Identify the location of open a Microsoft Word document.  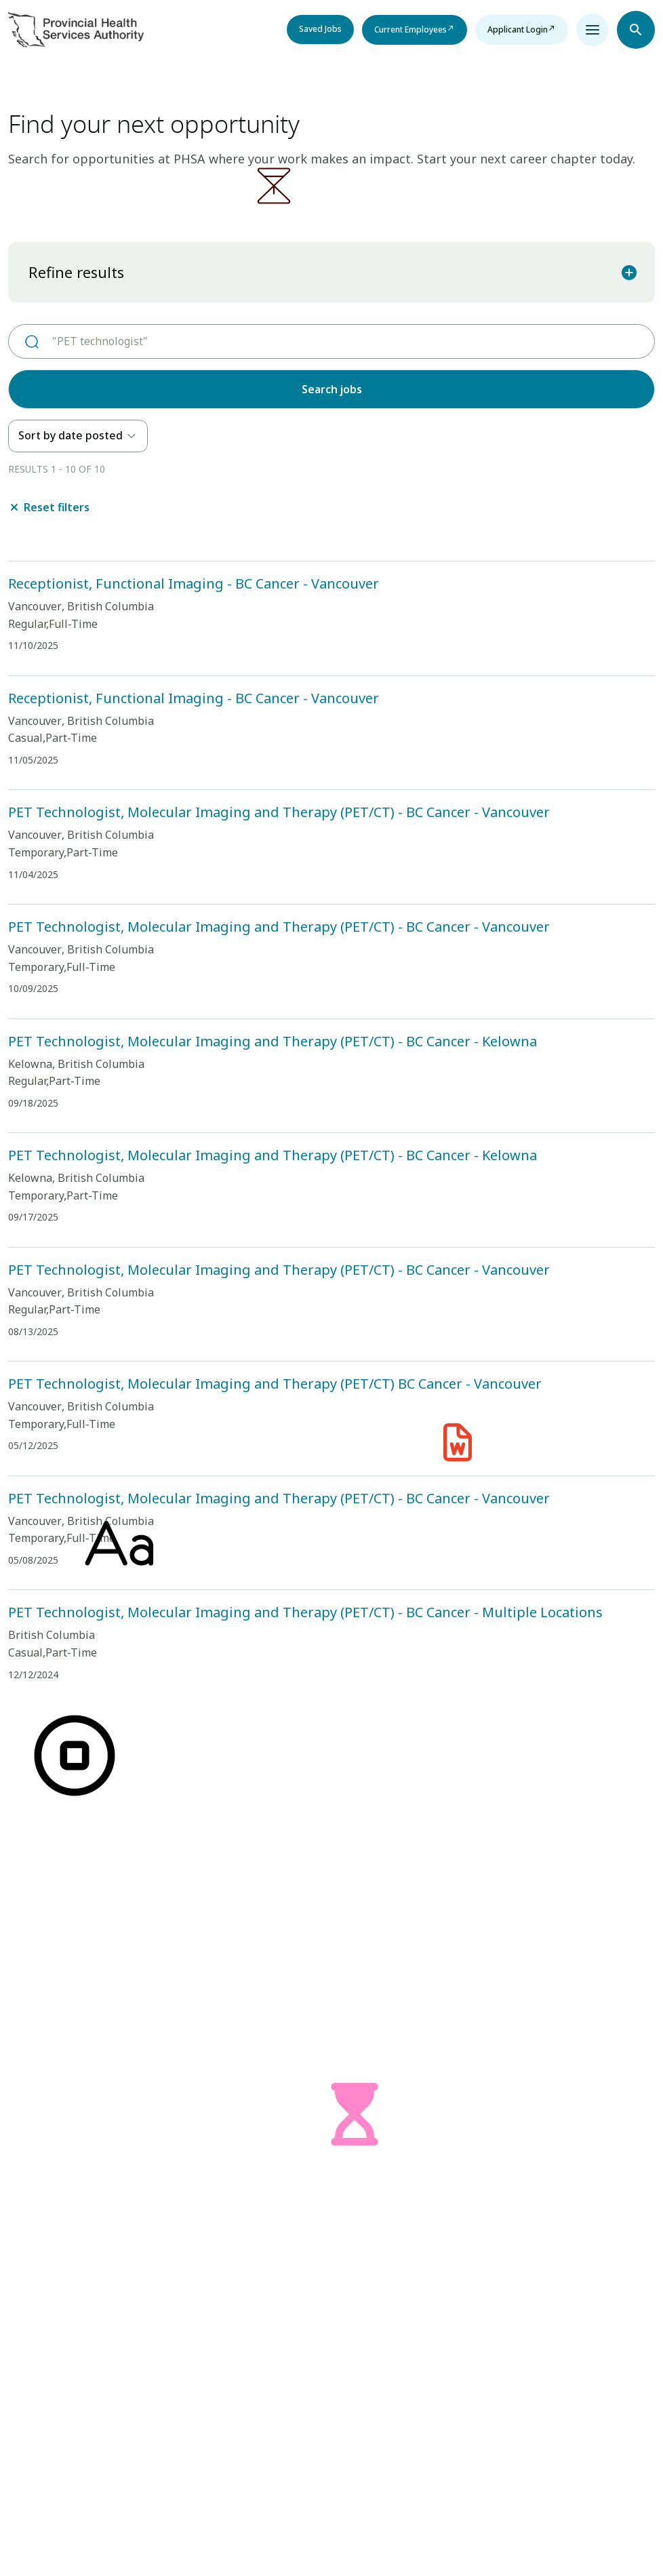
(458, 1442).